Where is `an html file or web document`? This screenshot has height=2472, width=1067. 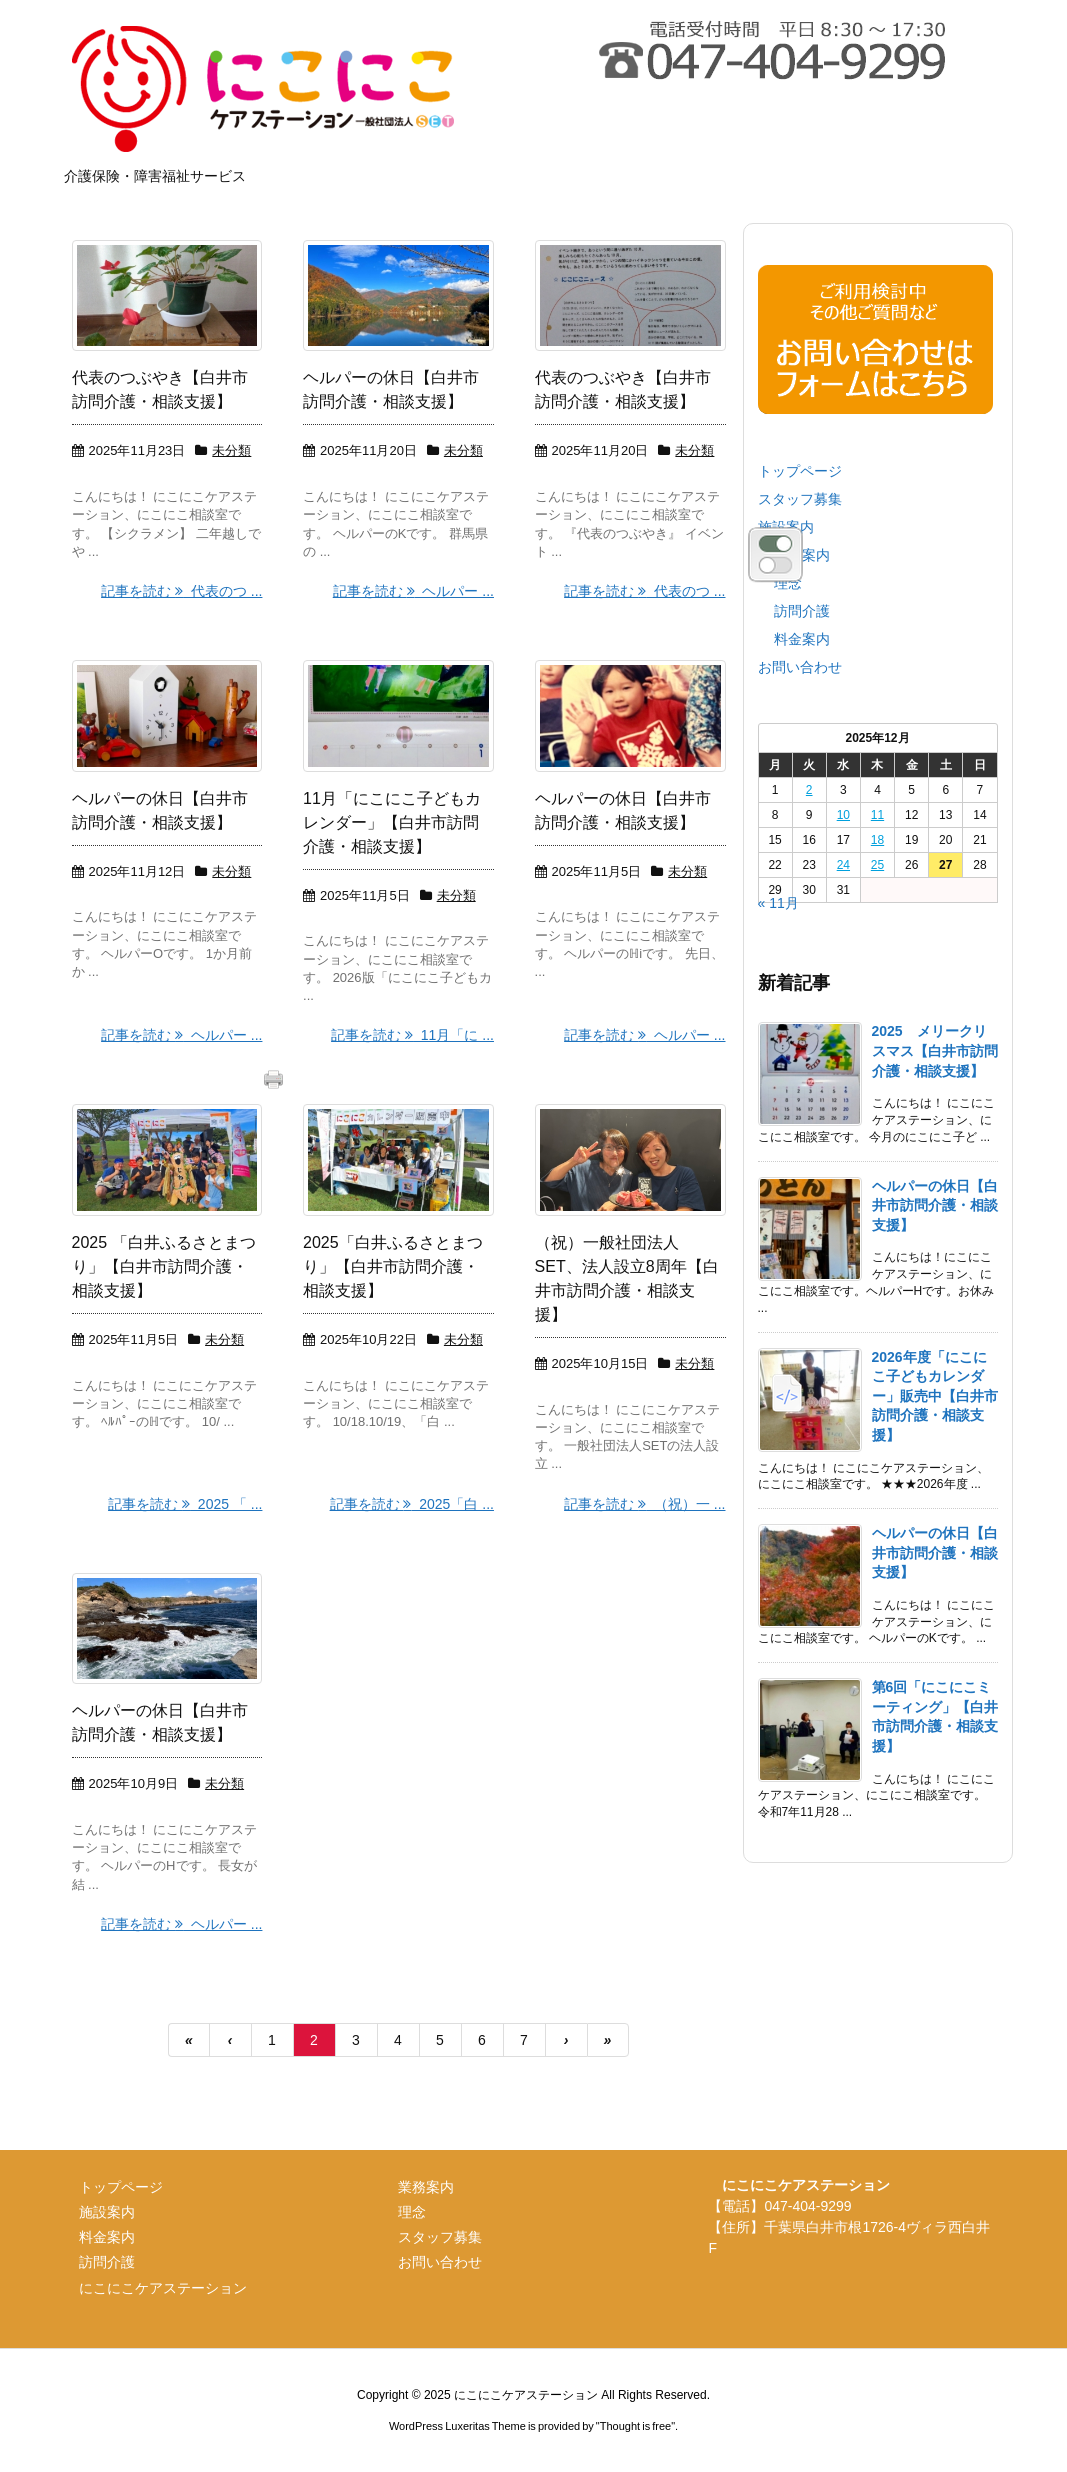
an html file or web document is located at coordinates (787, 1393).